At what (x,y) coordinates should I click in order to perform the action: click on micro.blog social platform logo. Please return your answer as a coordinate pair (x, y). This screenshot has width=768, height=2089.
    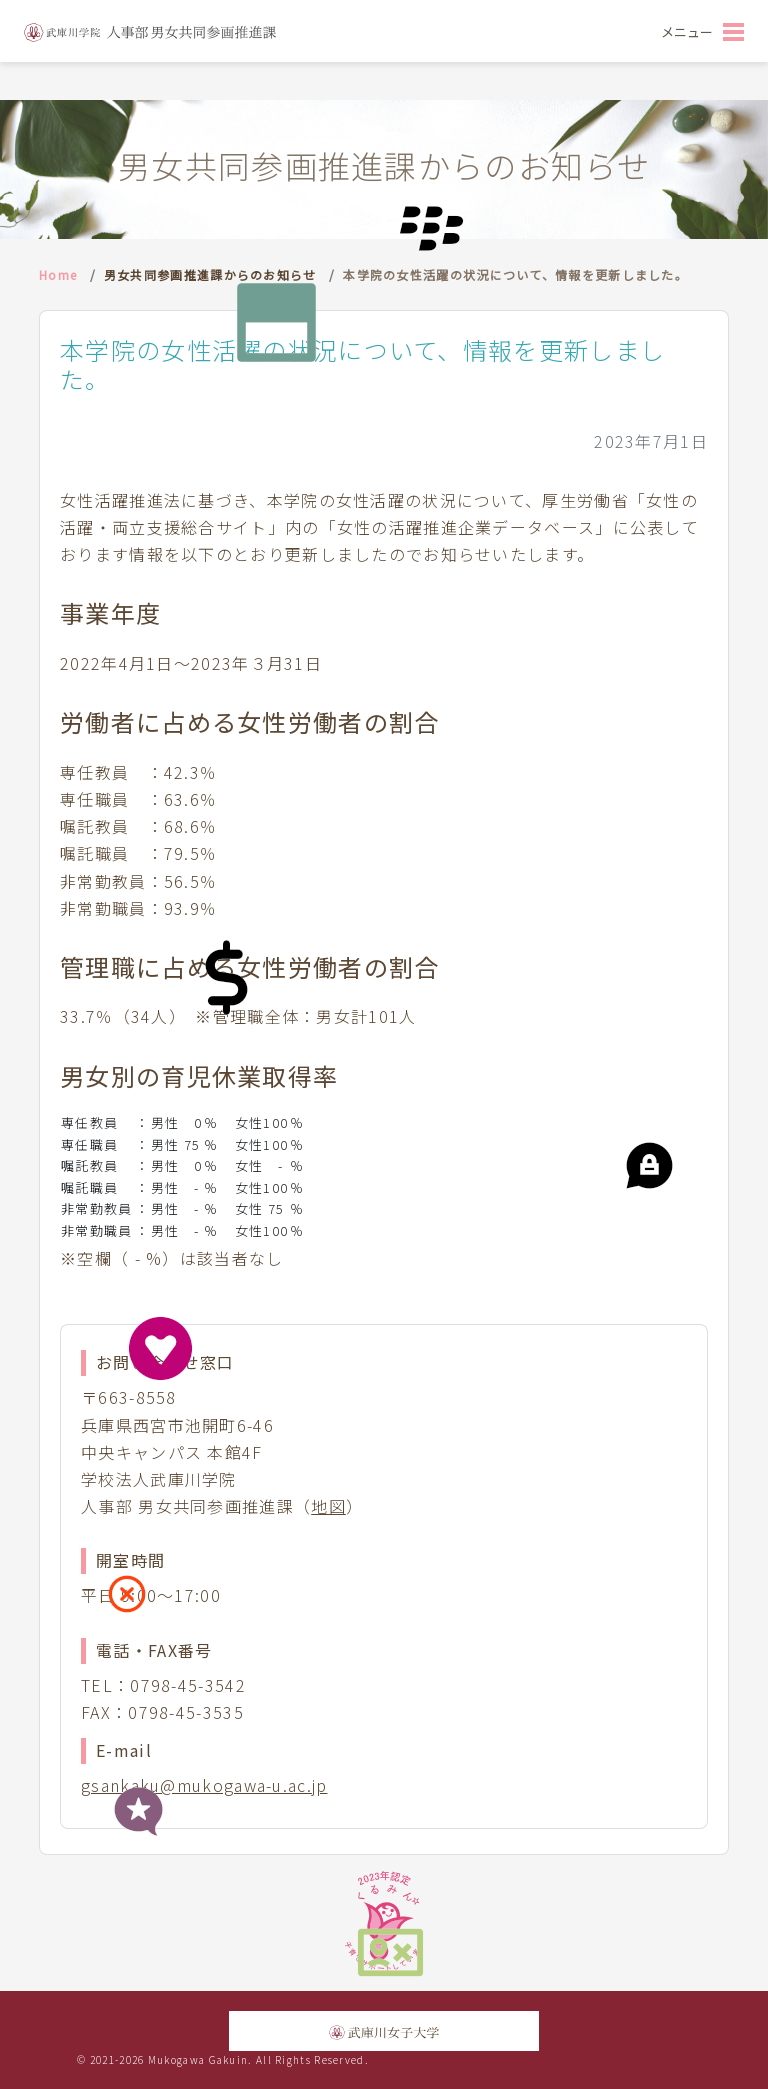
    Looking at the image, I should click on (138, 1811).